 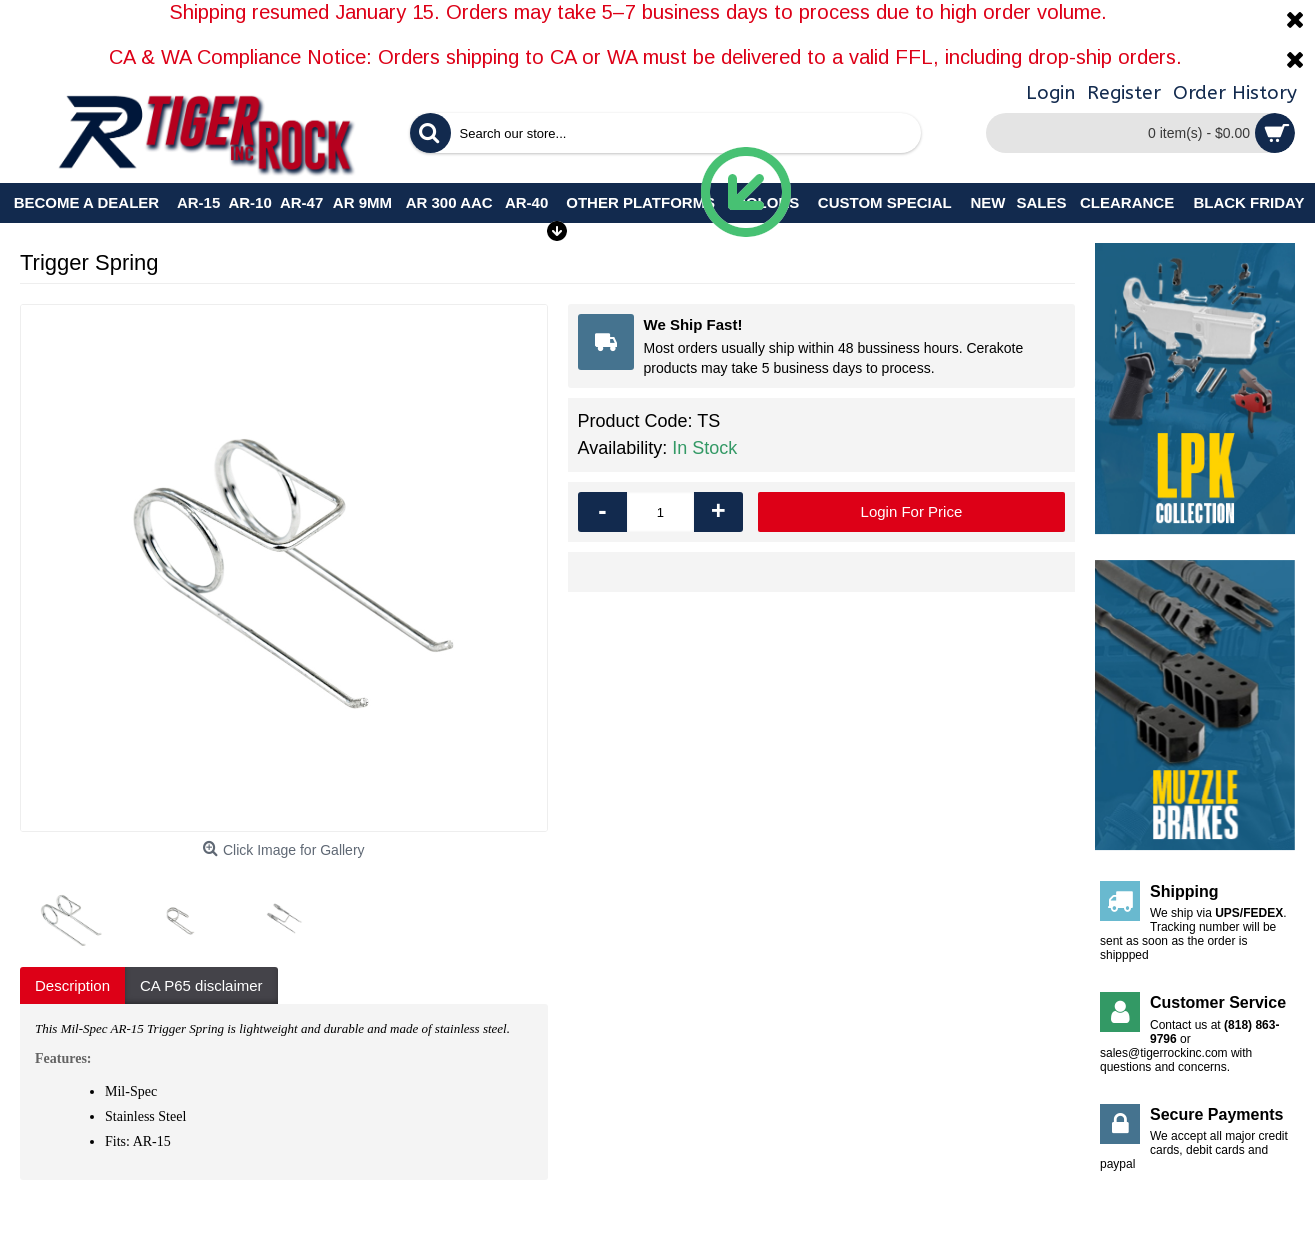 I want to click on navigate to previous content or go back, so click(x=746, y=192).